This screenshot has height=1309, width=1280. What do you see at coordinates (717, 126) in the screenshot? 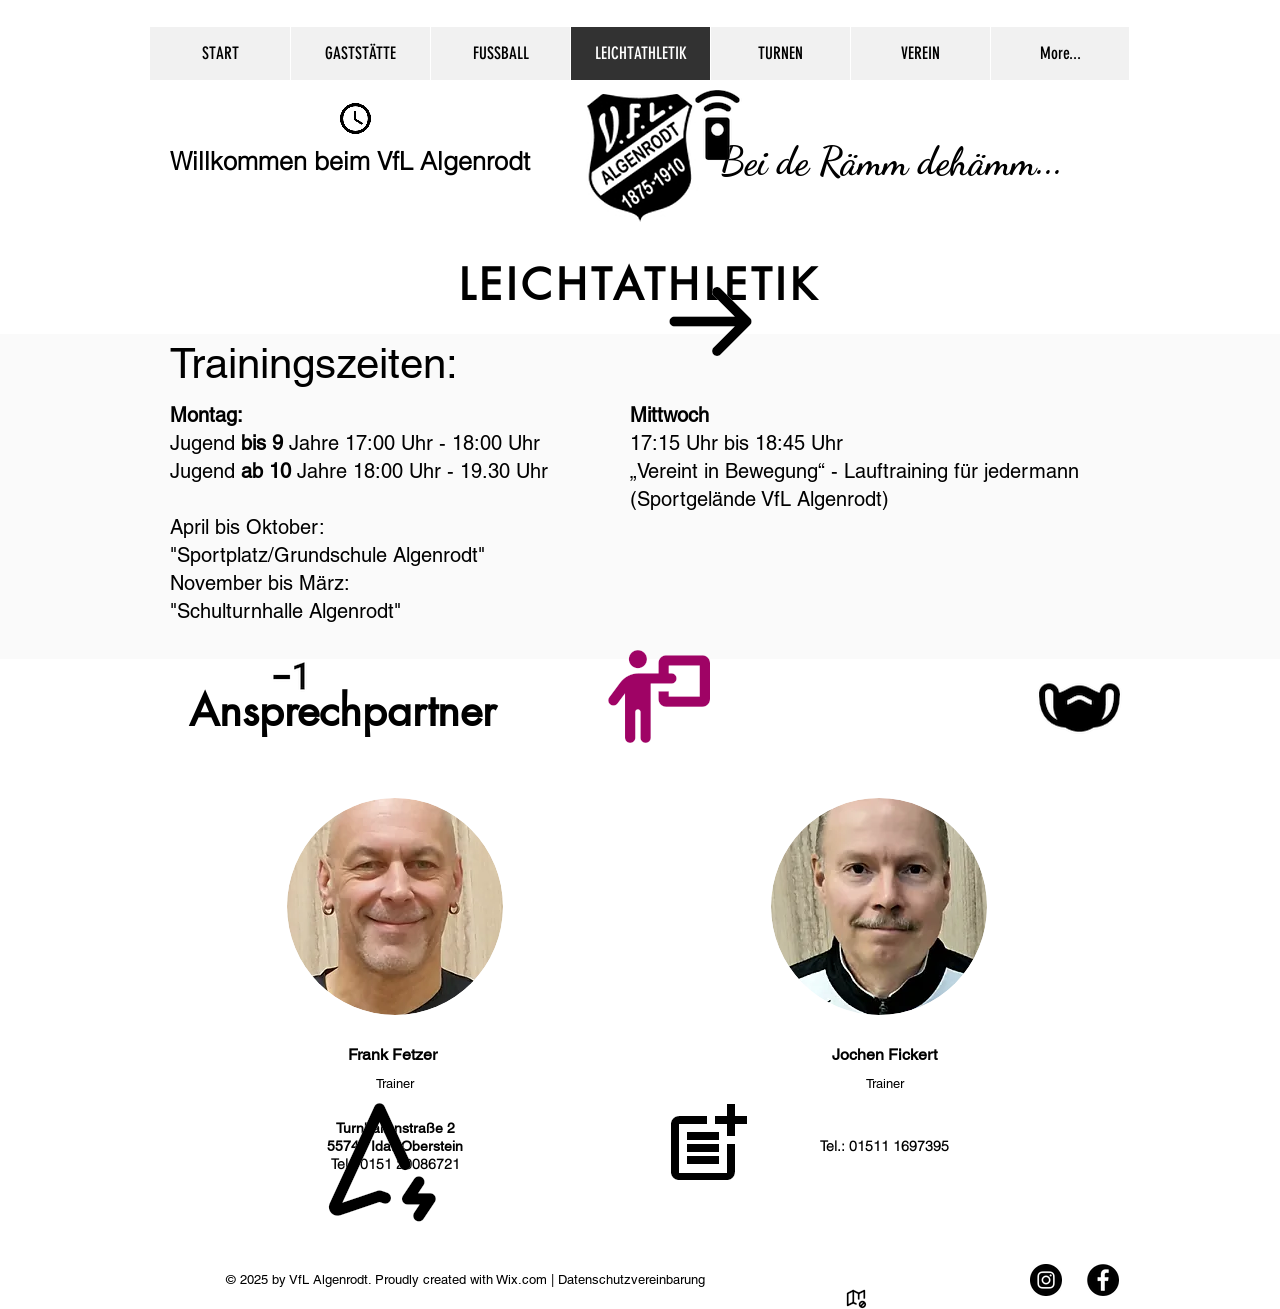
I see `access remote control settings` at bounding box center [717, 126].